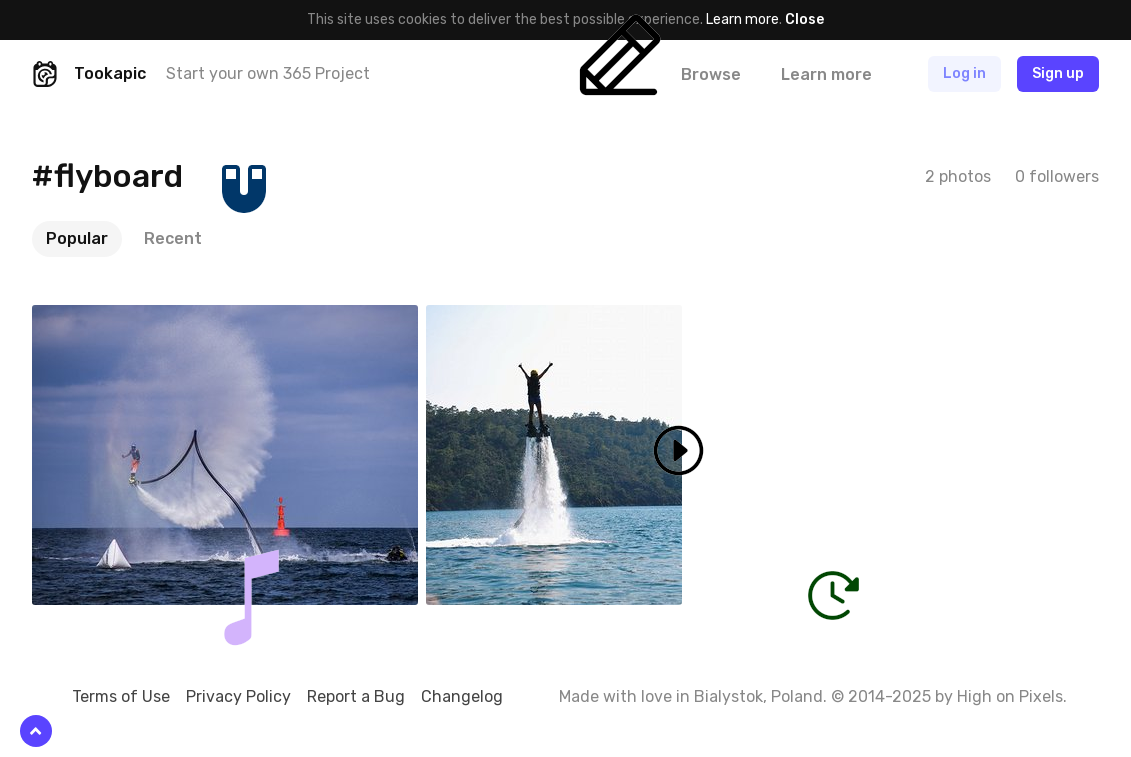 This screenshot has height=757, width=1131. Describe the element at coordinates (832, 595) in the screenshot. I see `restore from history` at that location.